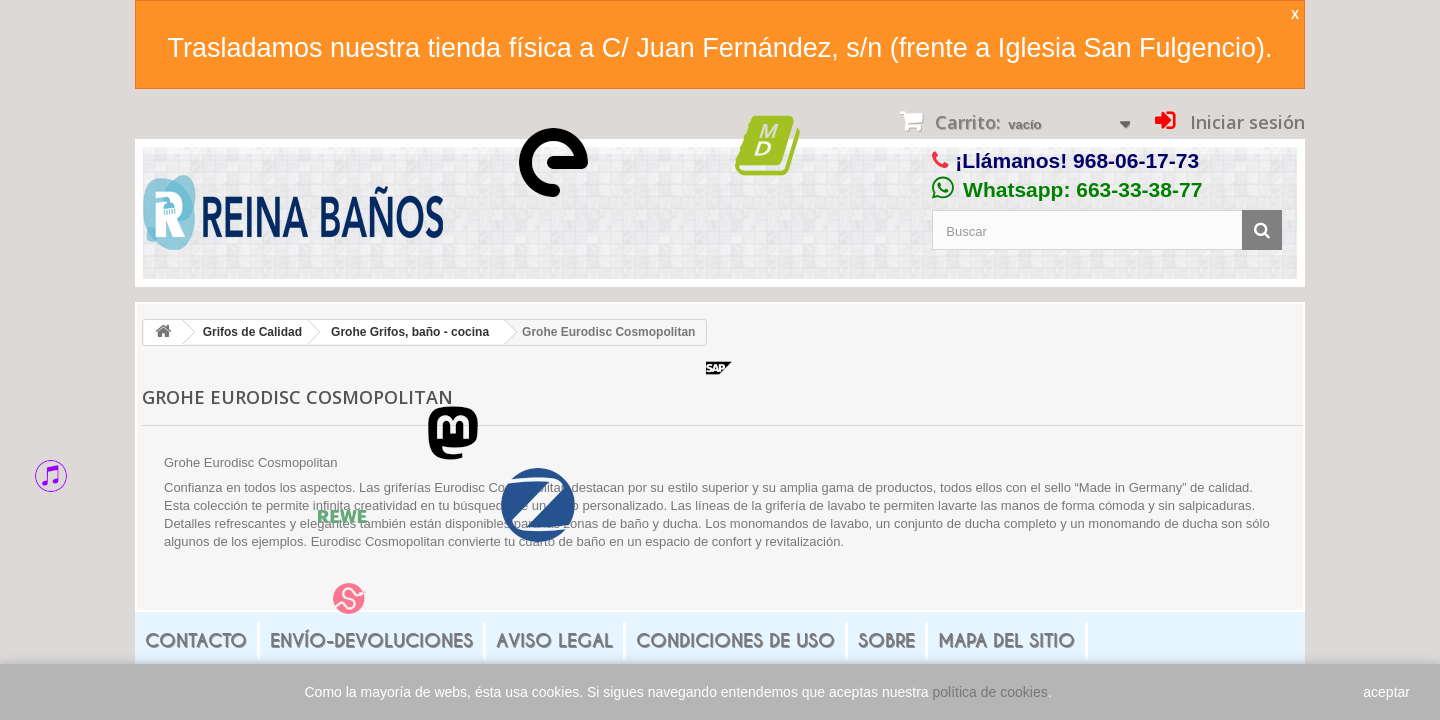 This screenshot has height=720, width=1440. I want to click on open the REWE grocery store app, so click(342, 516).